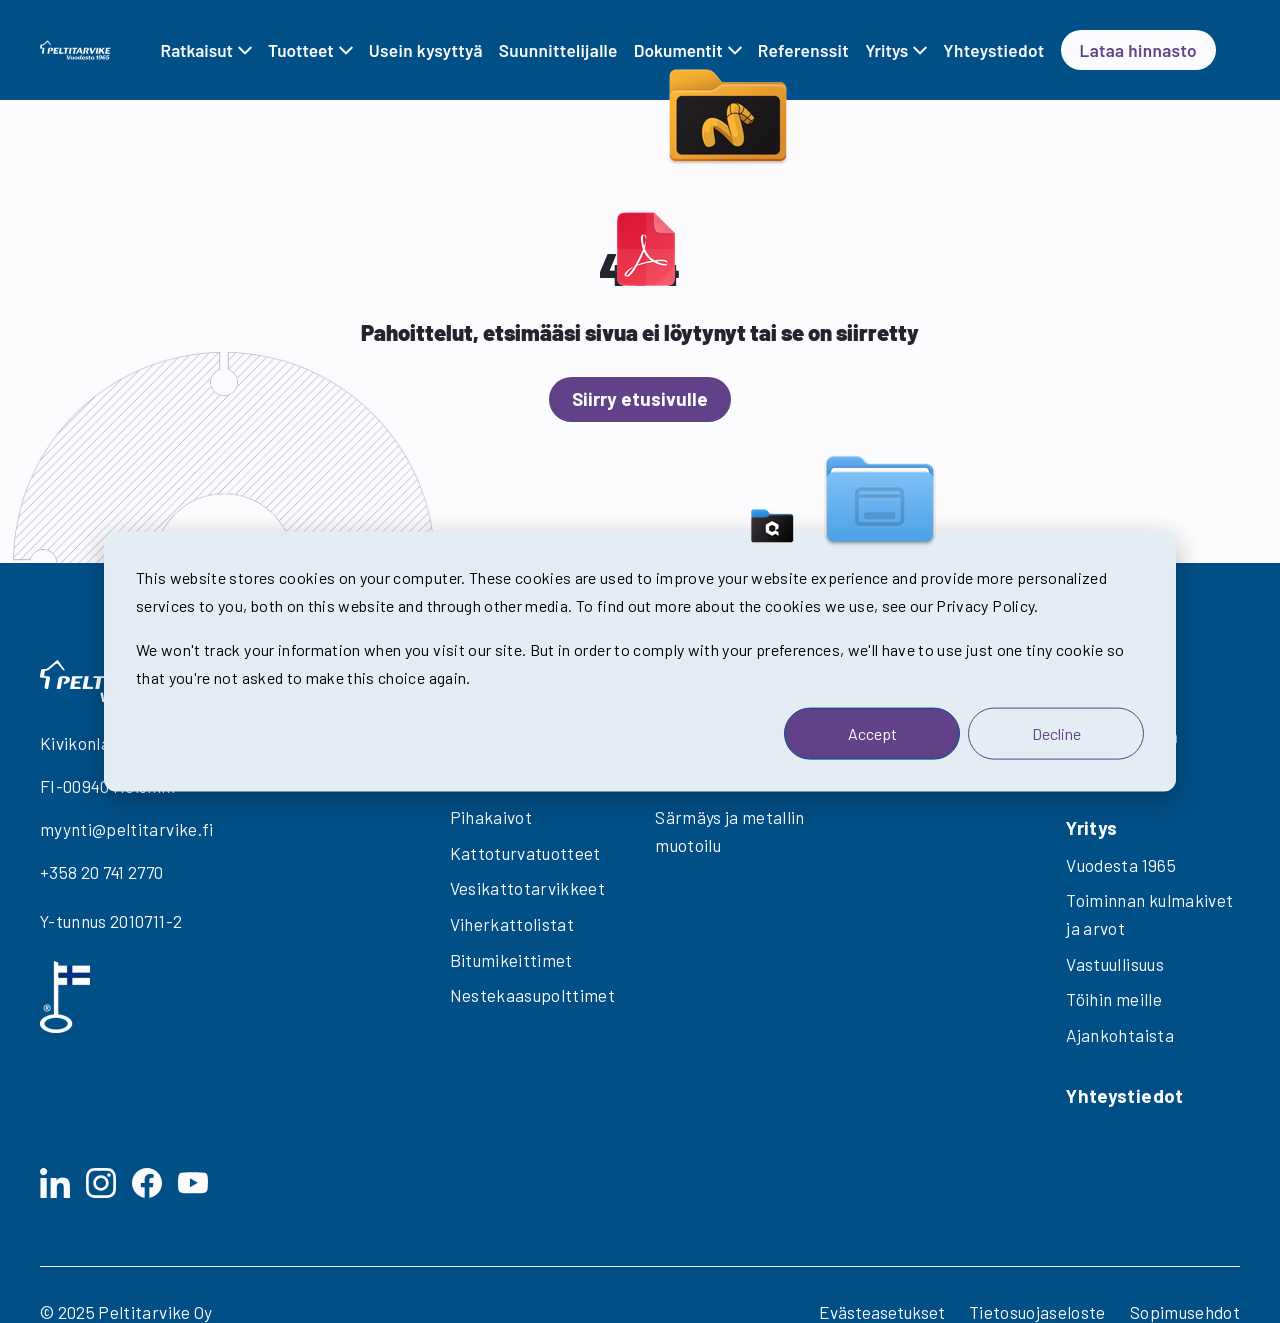  I want to click on open quixel assets folder, so click(772, 527).